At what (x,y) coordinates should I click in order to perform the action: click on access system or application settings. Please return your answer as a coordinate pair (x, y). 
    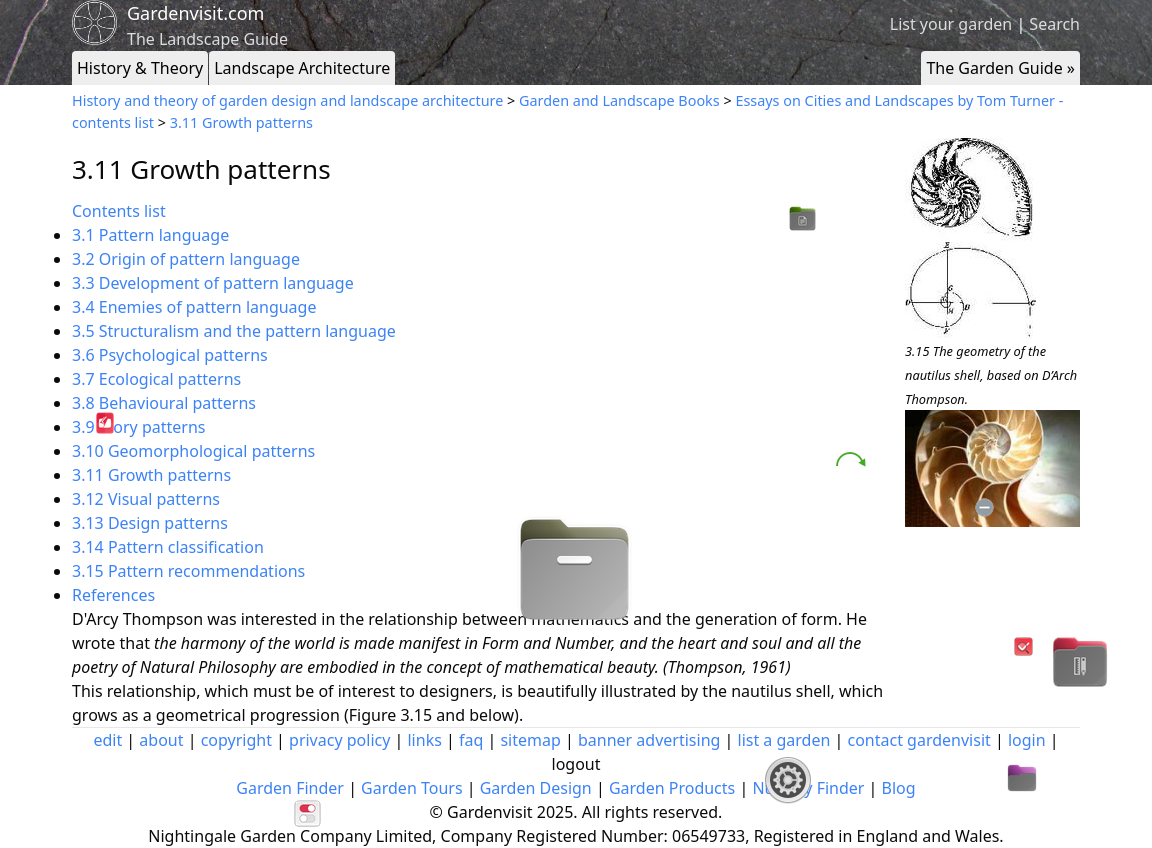
    Looking at the image, I should click on (788, 780).